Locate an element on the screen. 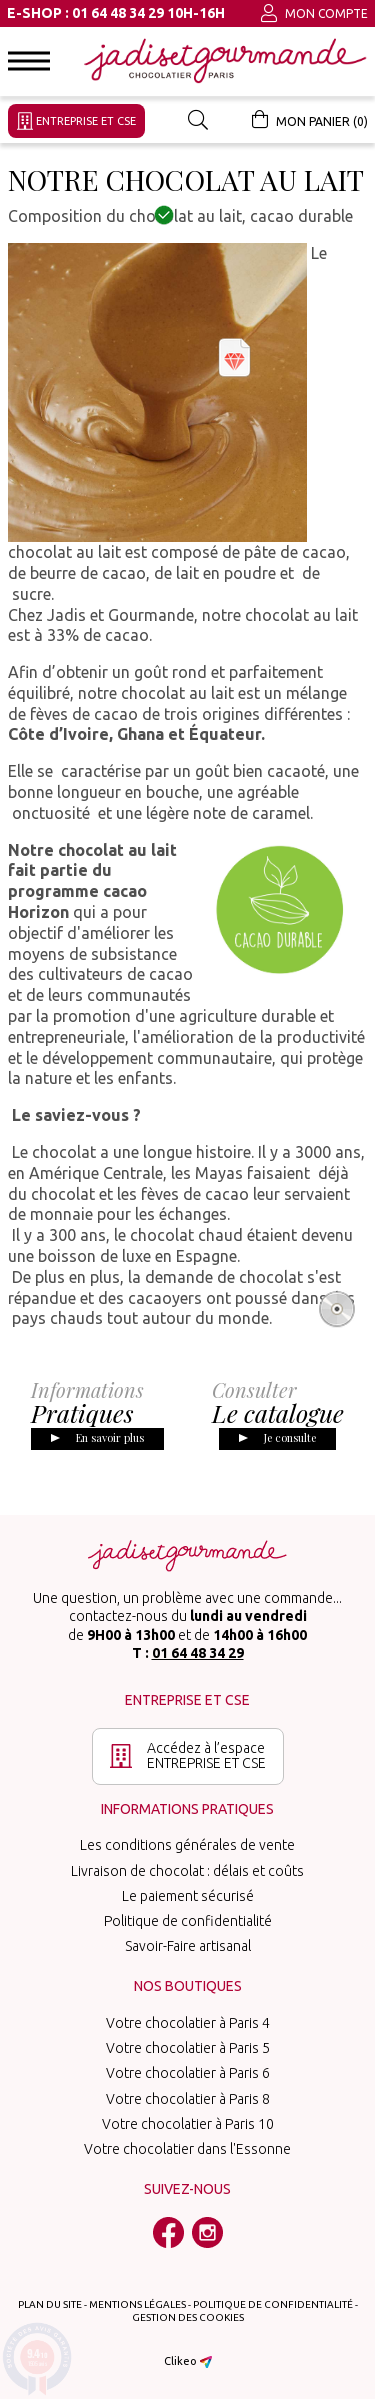 This screenshot has height=2399, width=375. indicates dropbox file is fully synced is located at coordinates (164, 215).